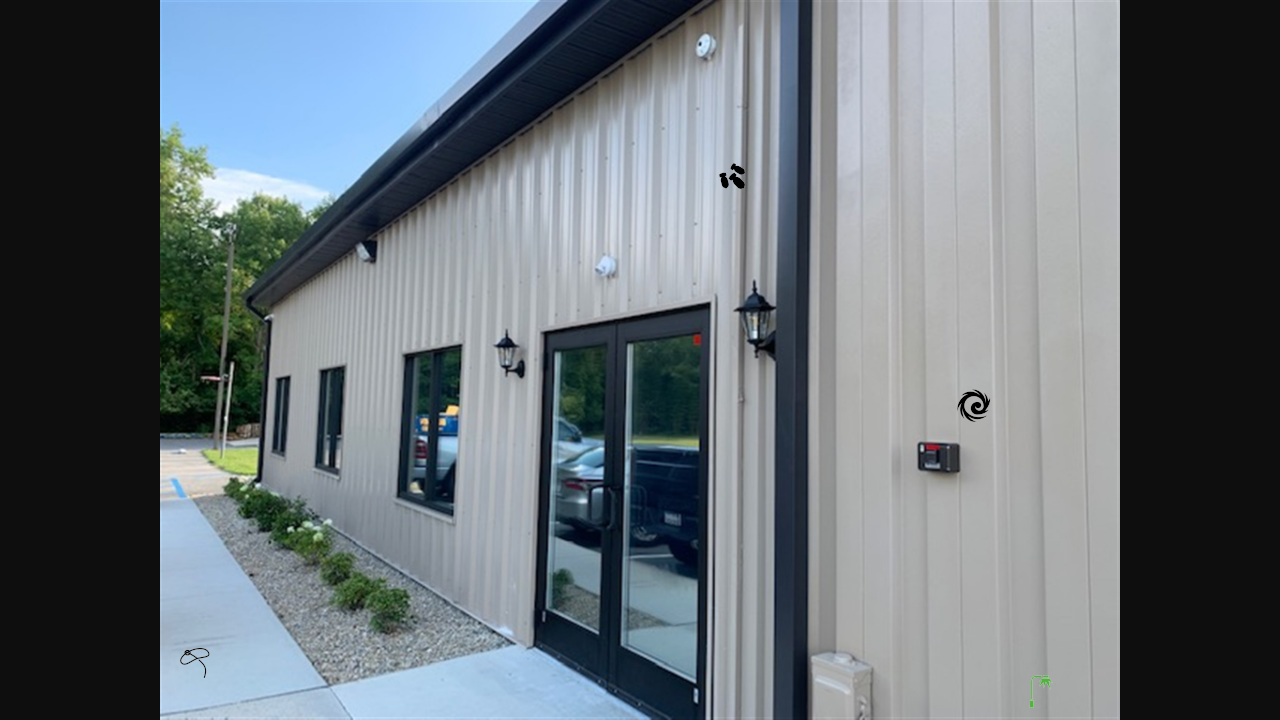  What do you see at coordinates (973, 405) in the screenshot?
I see `activate energy or power ability` at bounding box center [973, 405].